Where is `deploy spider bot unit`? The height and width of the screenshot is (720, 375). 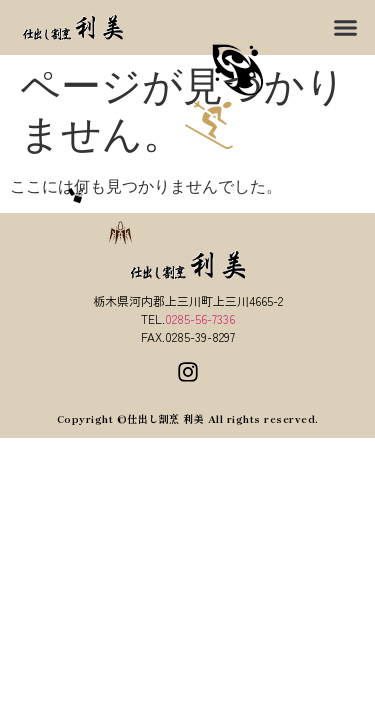
deploy spider bot unit is located at coordinates (120, 232).